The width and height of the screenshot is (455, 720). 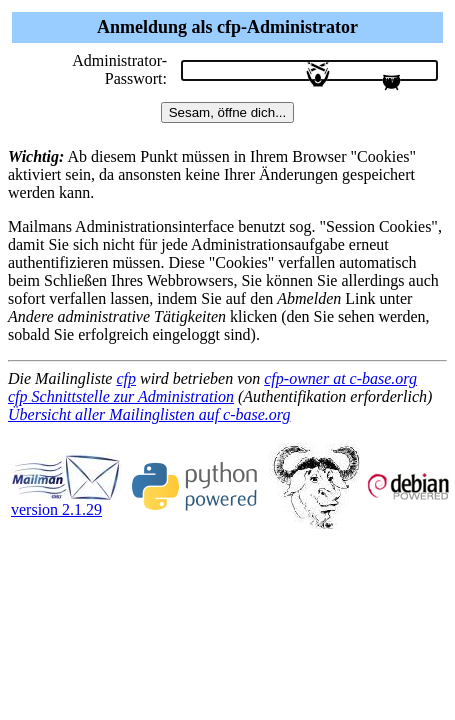 What do you see at coordinates (318, 74) in the screenshot?
I see `view combat power or battle strength` at bounding box center [318, 74].